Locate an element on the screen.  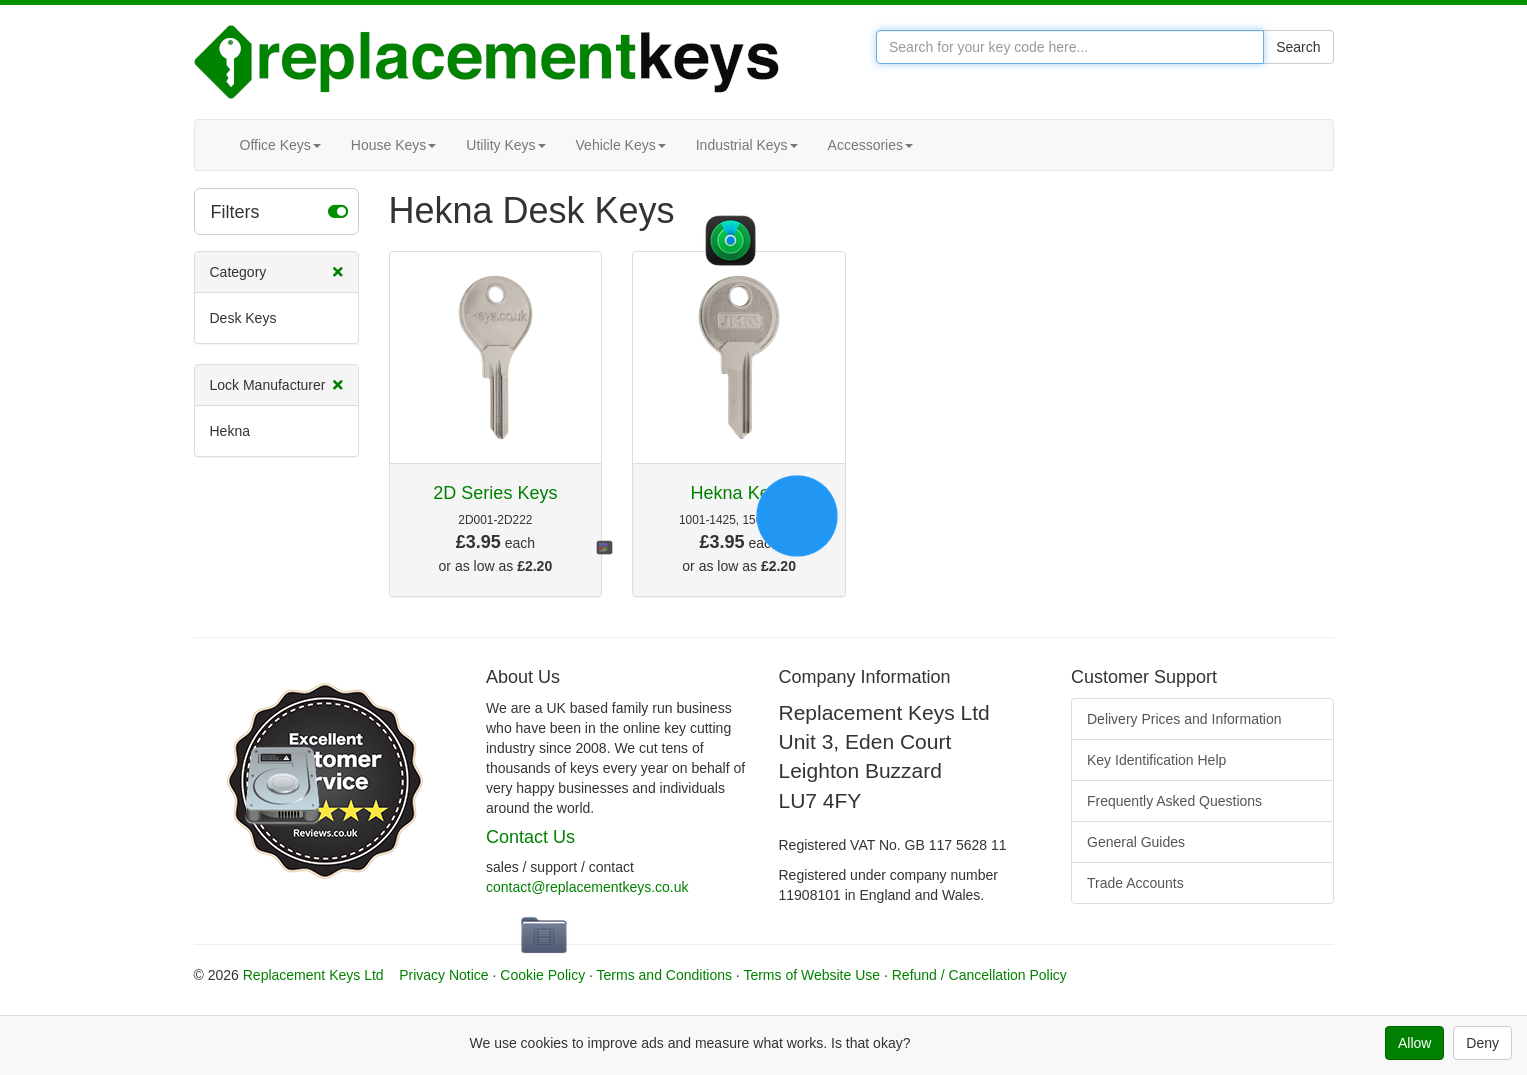
indicates a new or unread item is located at coordinates (797, 516).